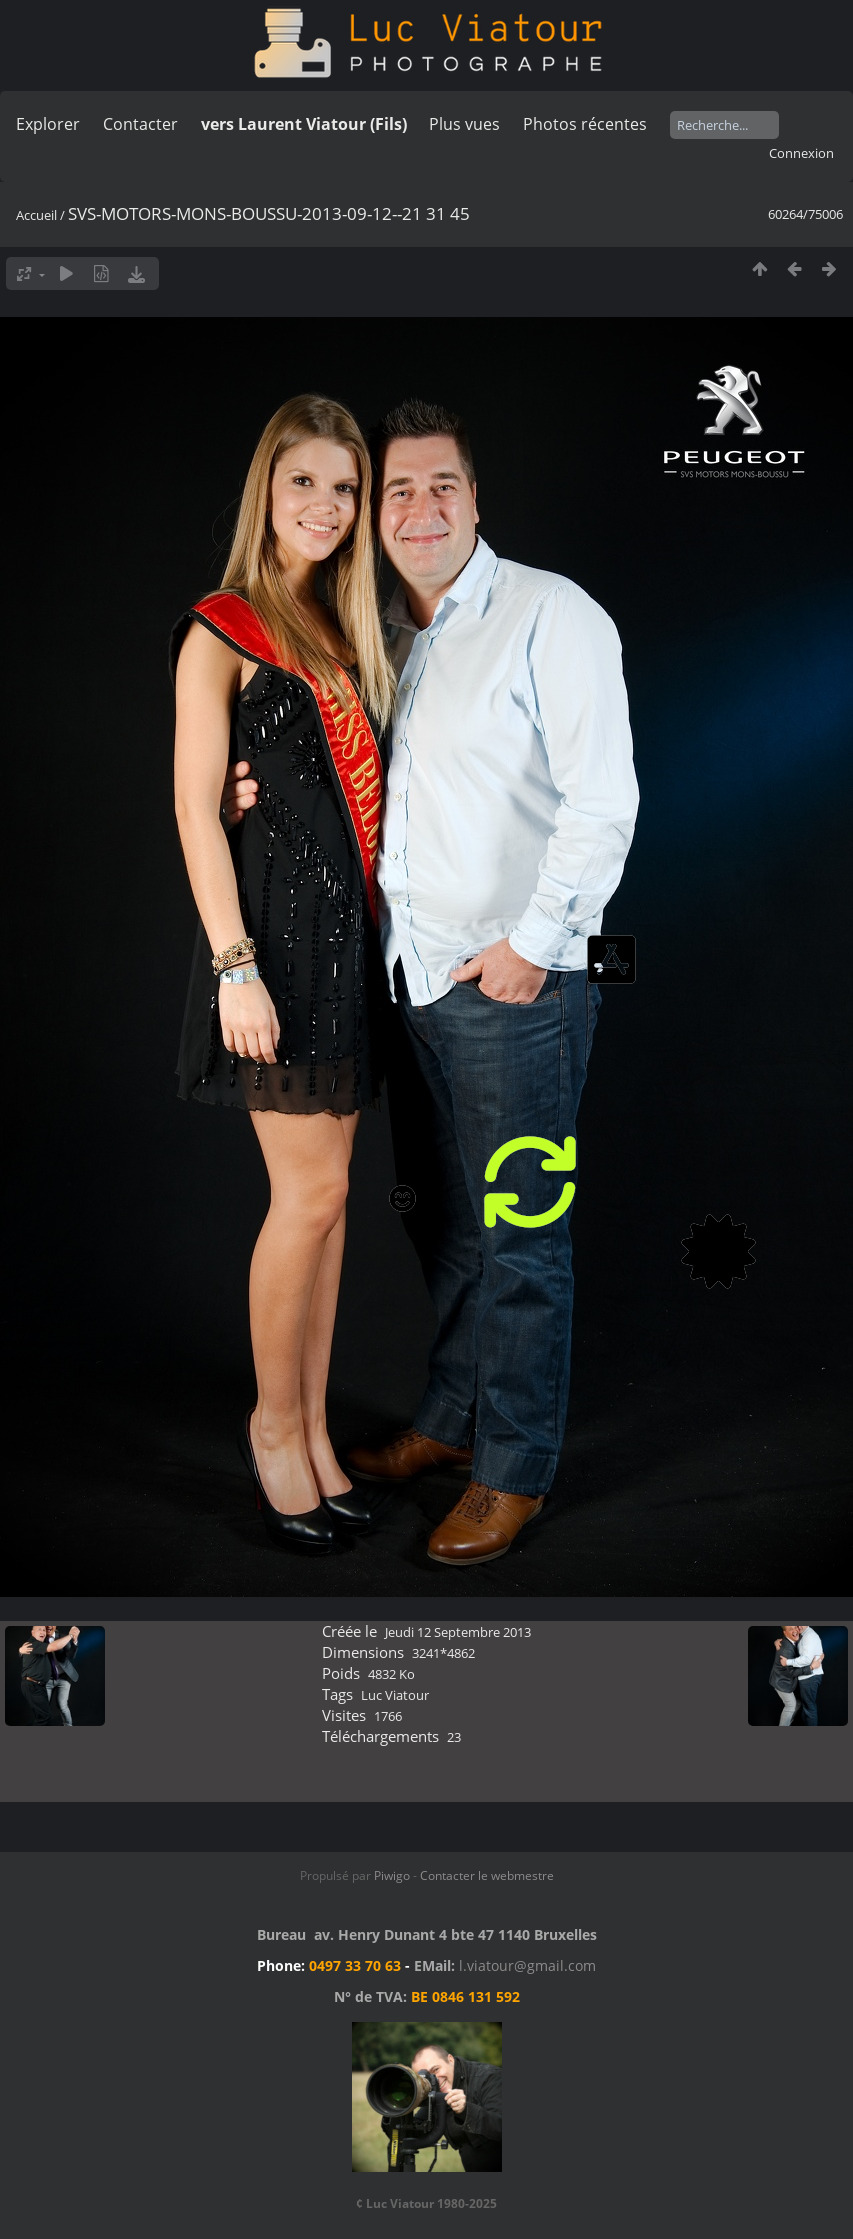 The image size is (853, 2239). I want to click on refresh or reload content, so click(530, 1182).